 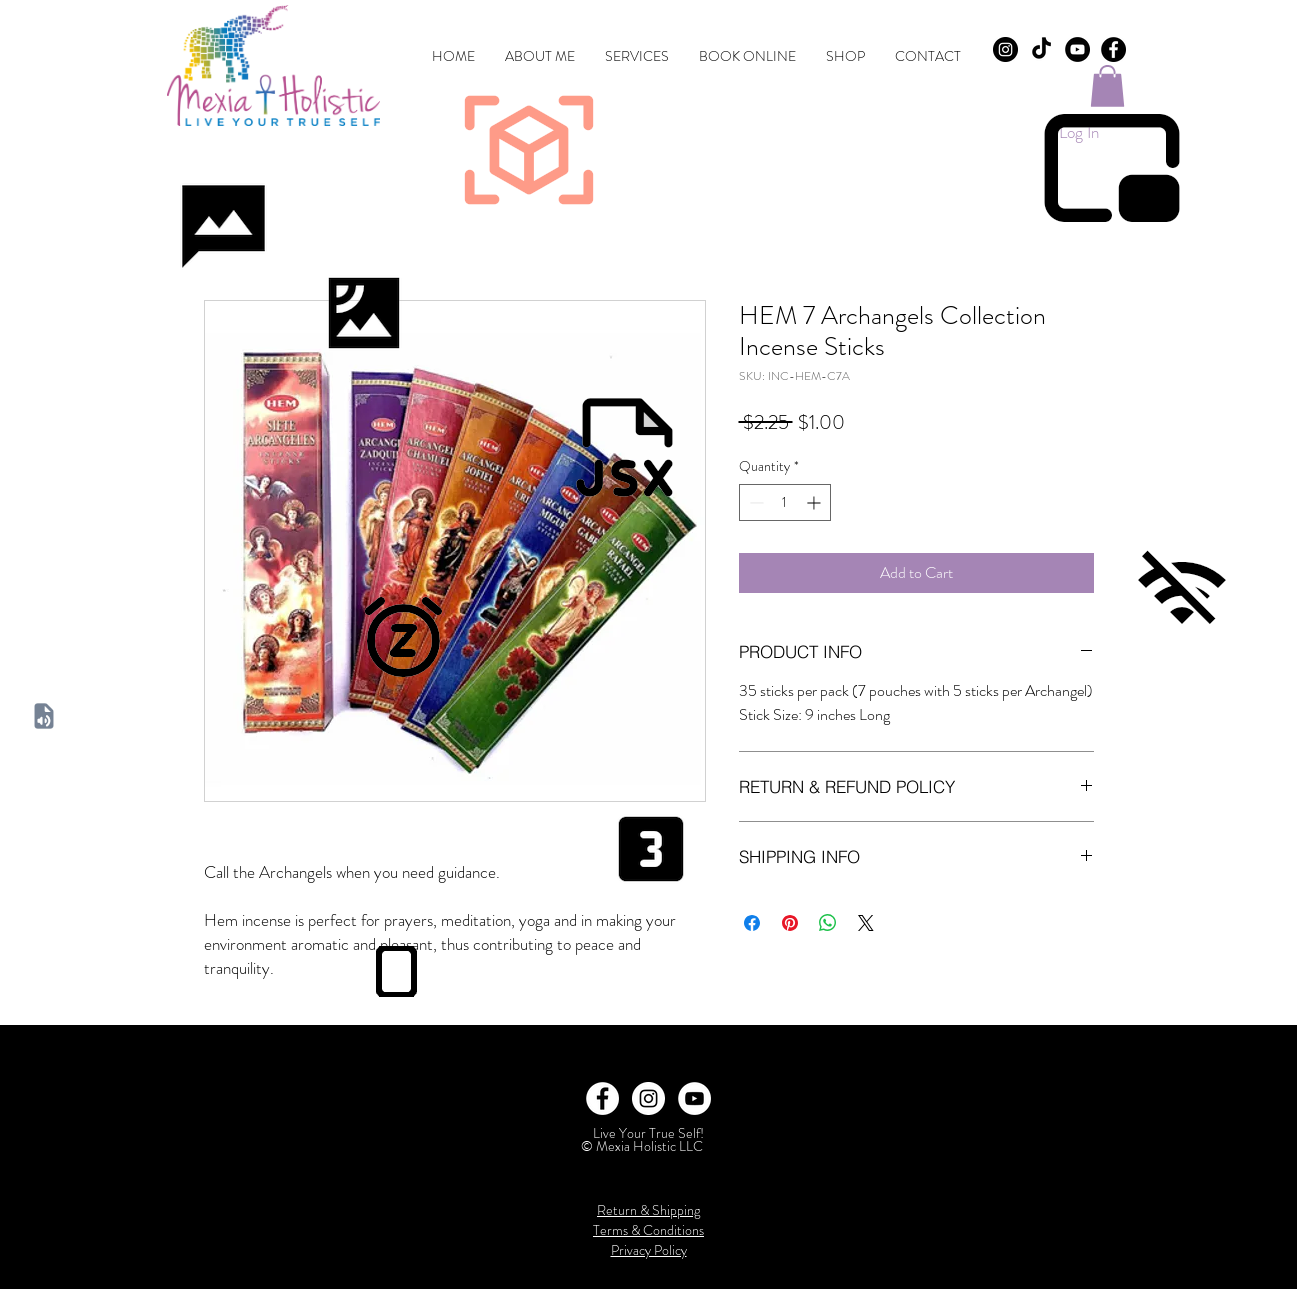 I want to click on a JSX file type indicator, so click(x=627, y=451).